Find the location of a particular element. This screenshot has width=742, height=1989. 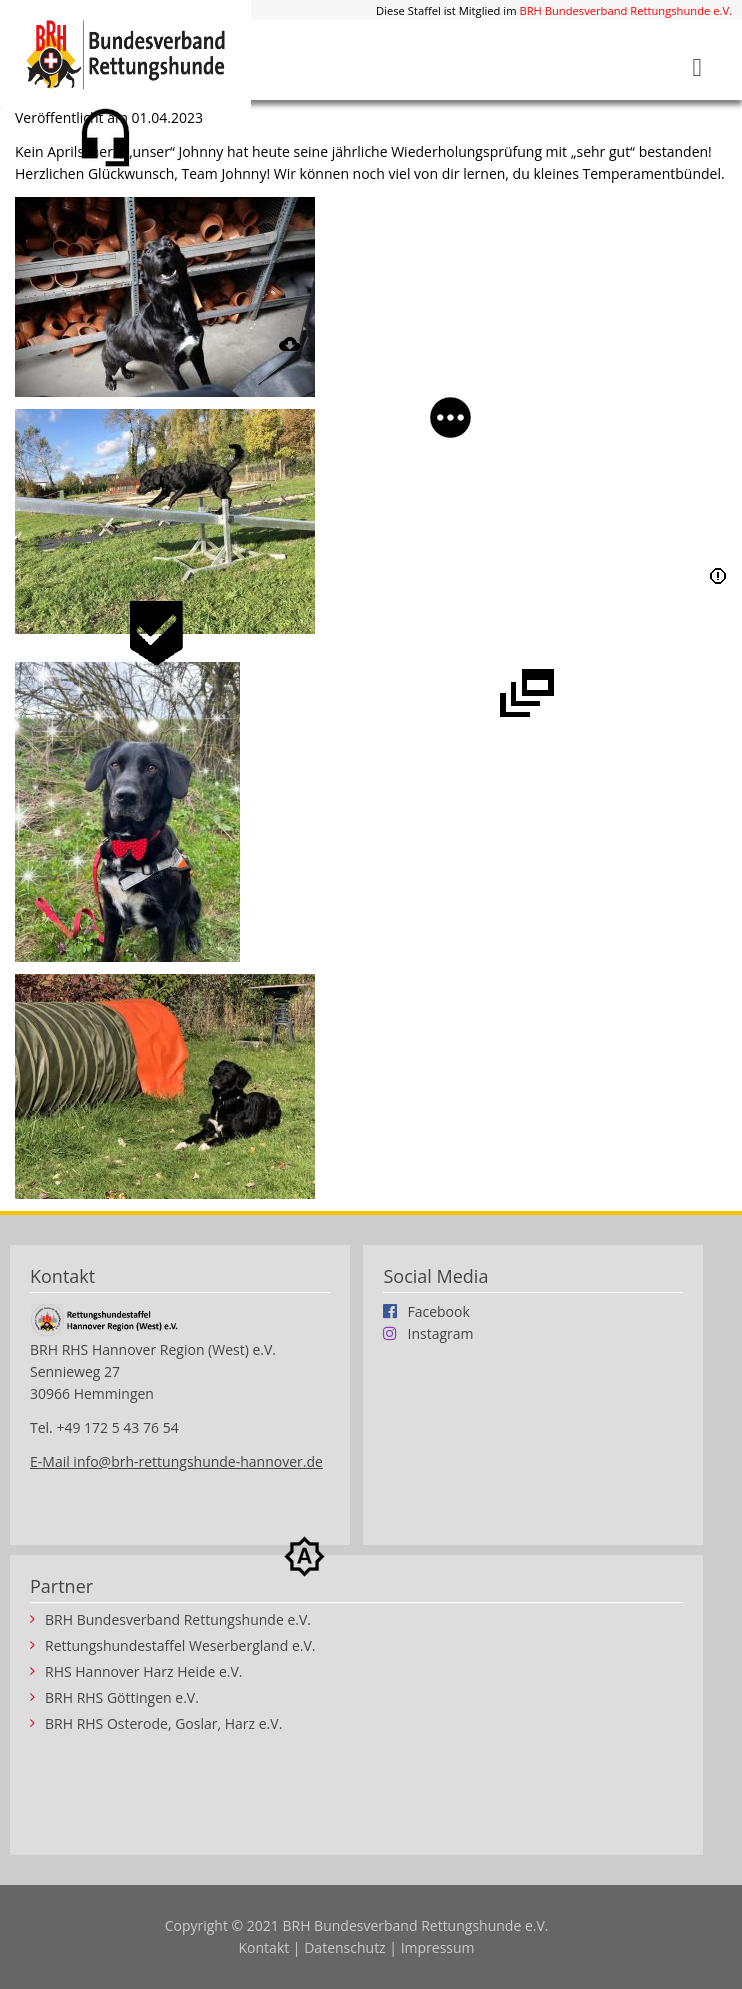

download file from cloud storage is located at coordinates (290, 344).